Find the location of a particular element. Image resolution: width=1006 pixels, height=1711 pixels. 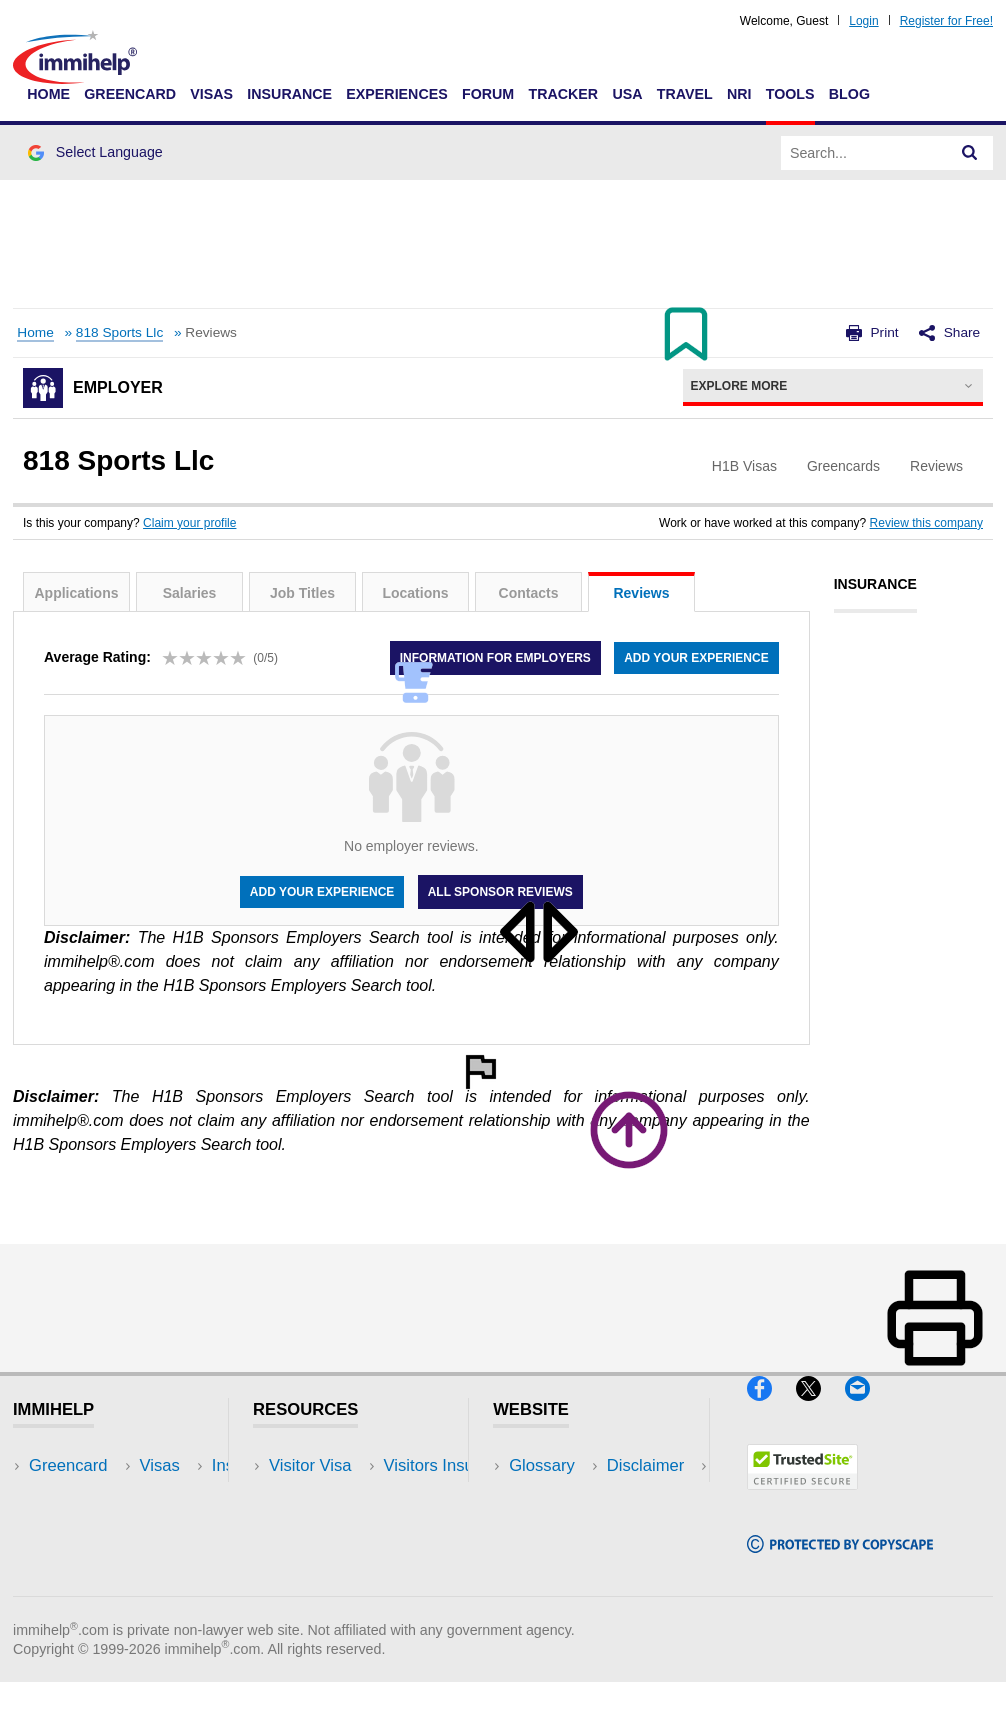

print the current document is located at coordinates (935, 1318).